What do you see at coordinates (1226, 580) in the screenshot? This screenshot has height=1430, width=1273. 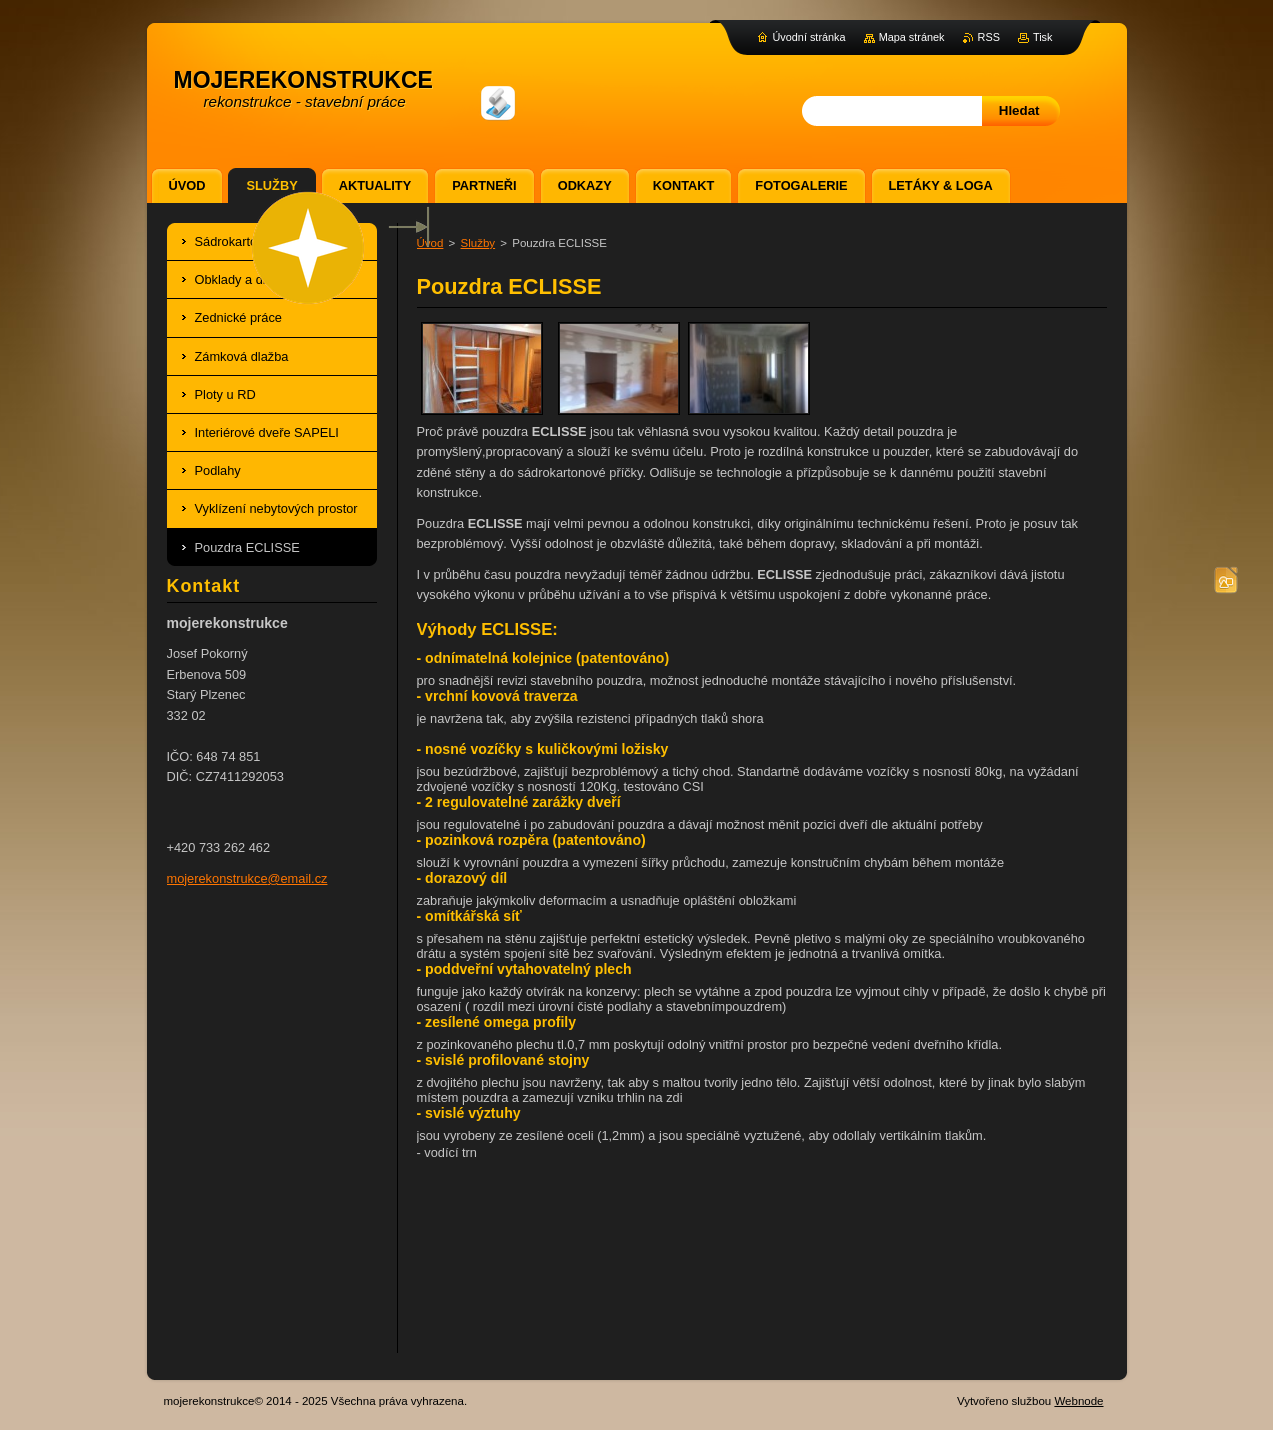 I see `open libreoffice draw application` at bounding box center [1226, 580].